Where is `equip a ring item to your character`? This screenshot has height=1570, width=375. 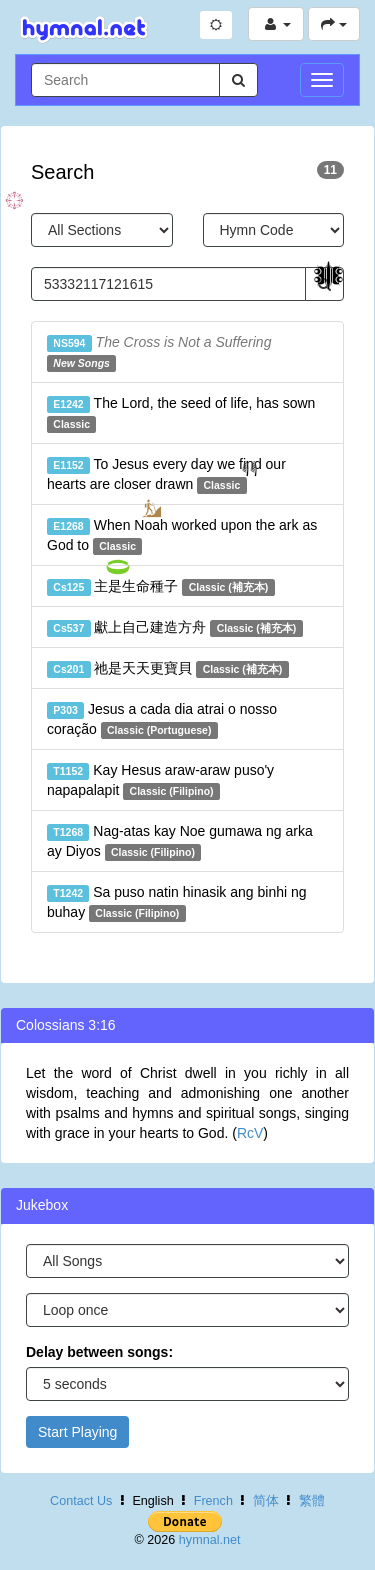 equip a ring item to your character is located at coordinates (118, 567).